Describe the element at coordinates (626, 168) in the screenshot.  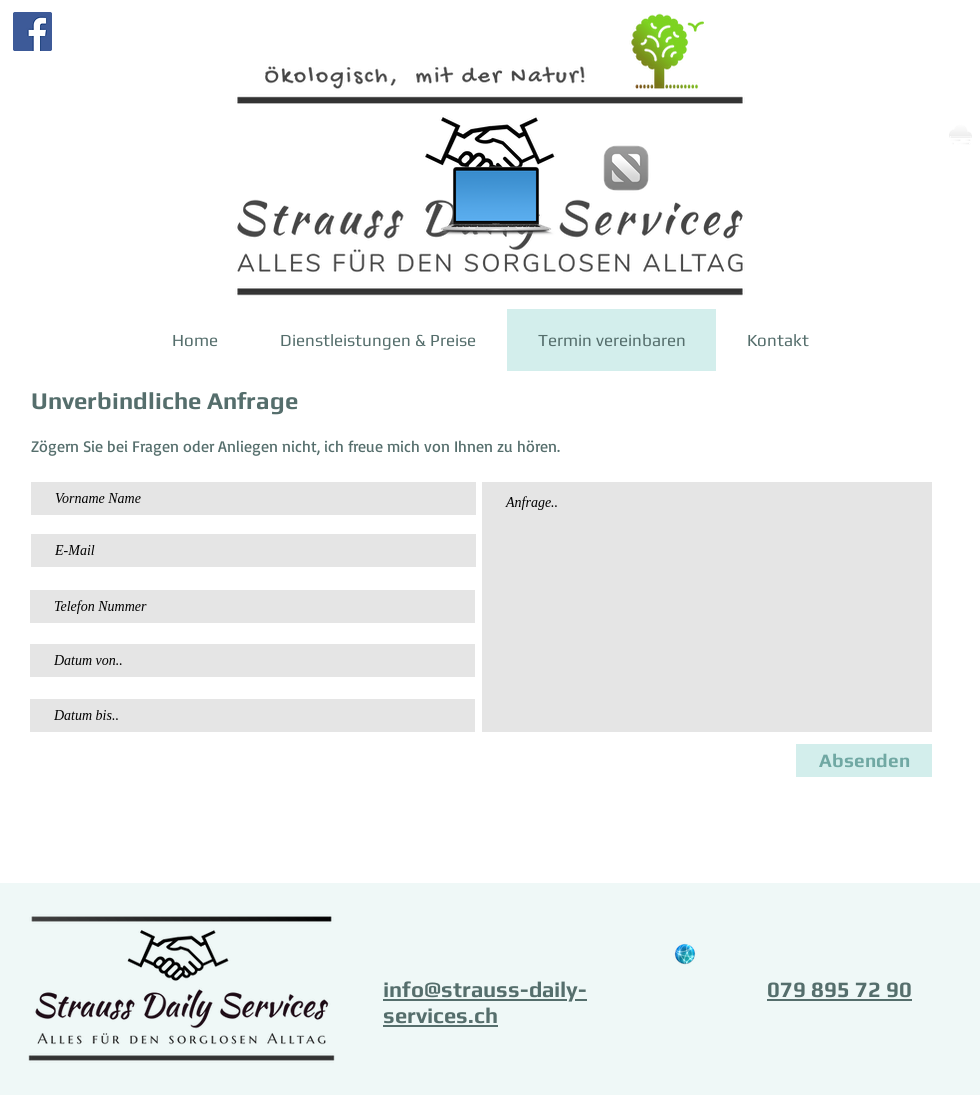
I see `open the apple news app` at that location.